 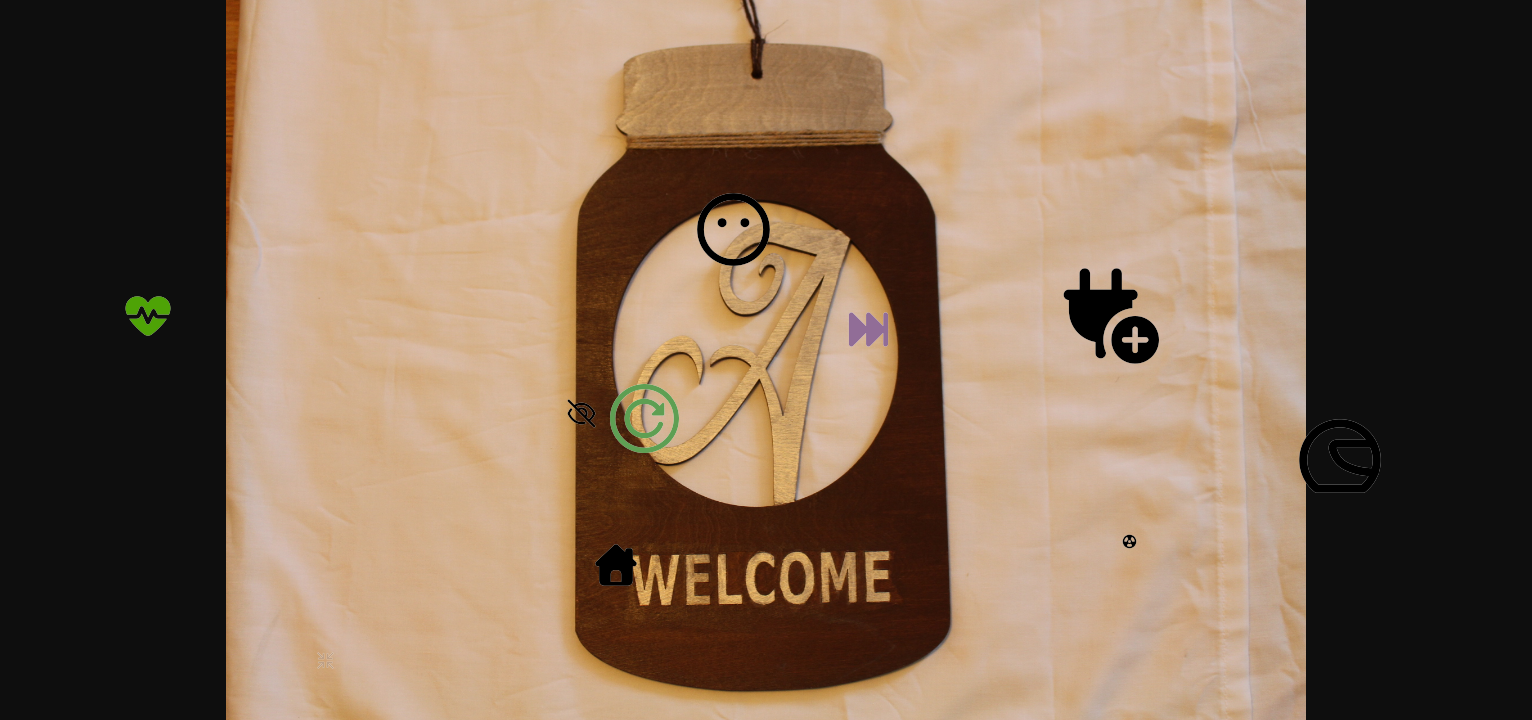 What do you see at coordinates (868, 329) in the screenshot?
I see `skip to the next track` at bounding box center [868, 329].